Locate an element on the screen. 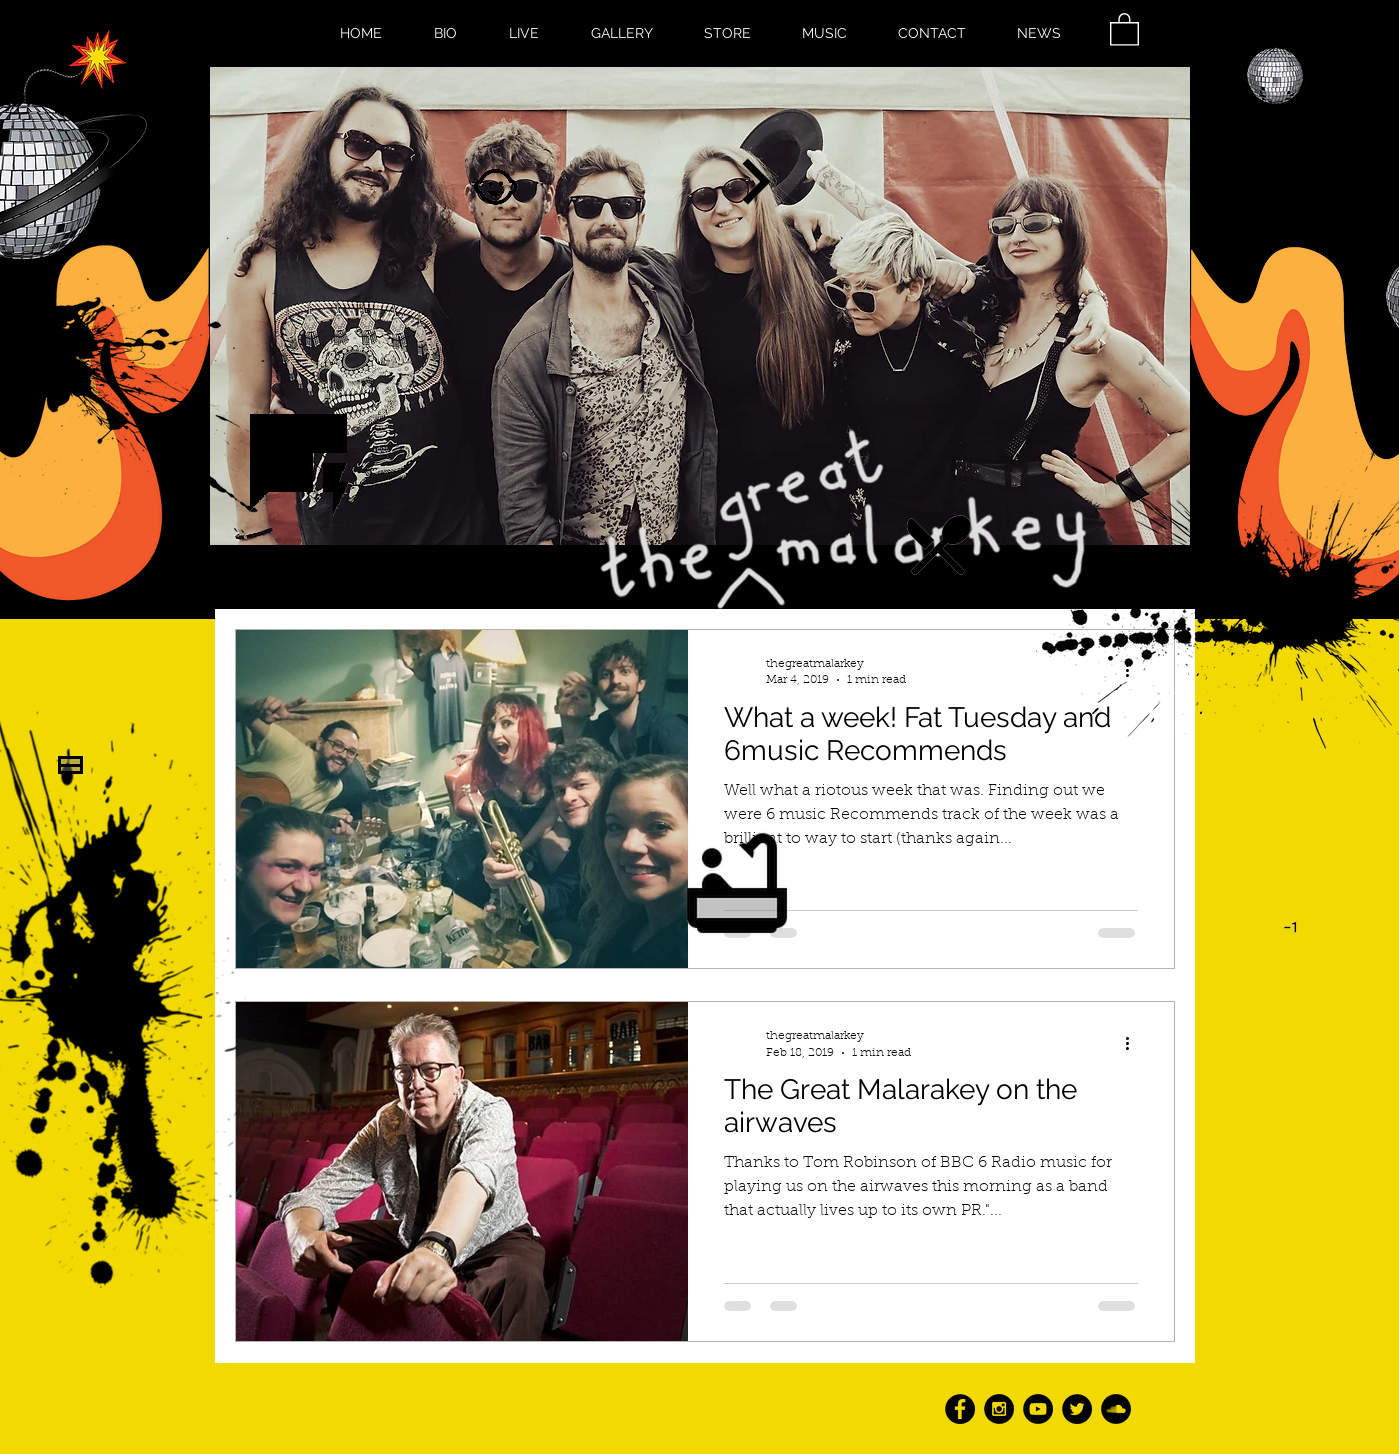 This screenshot has height=1454, width=1399. access child-friendly or parental control settings is located at coordinates (496, 187).